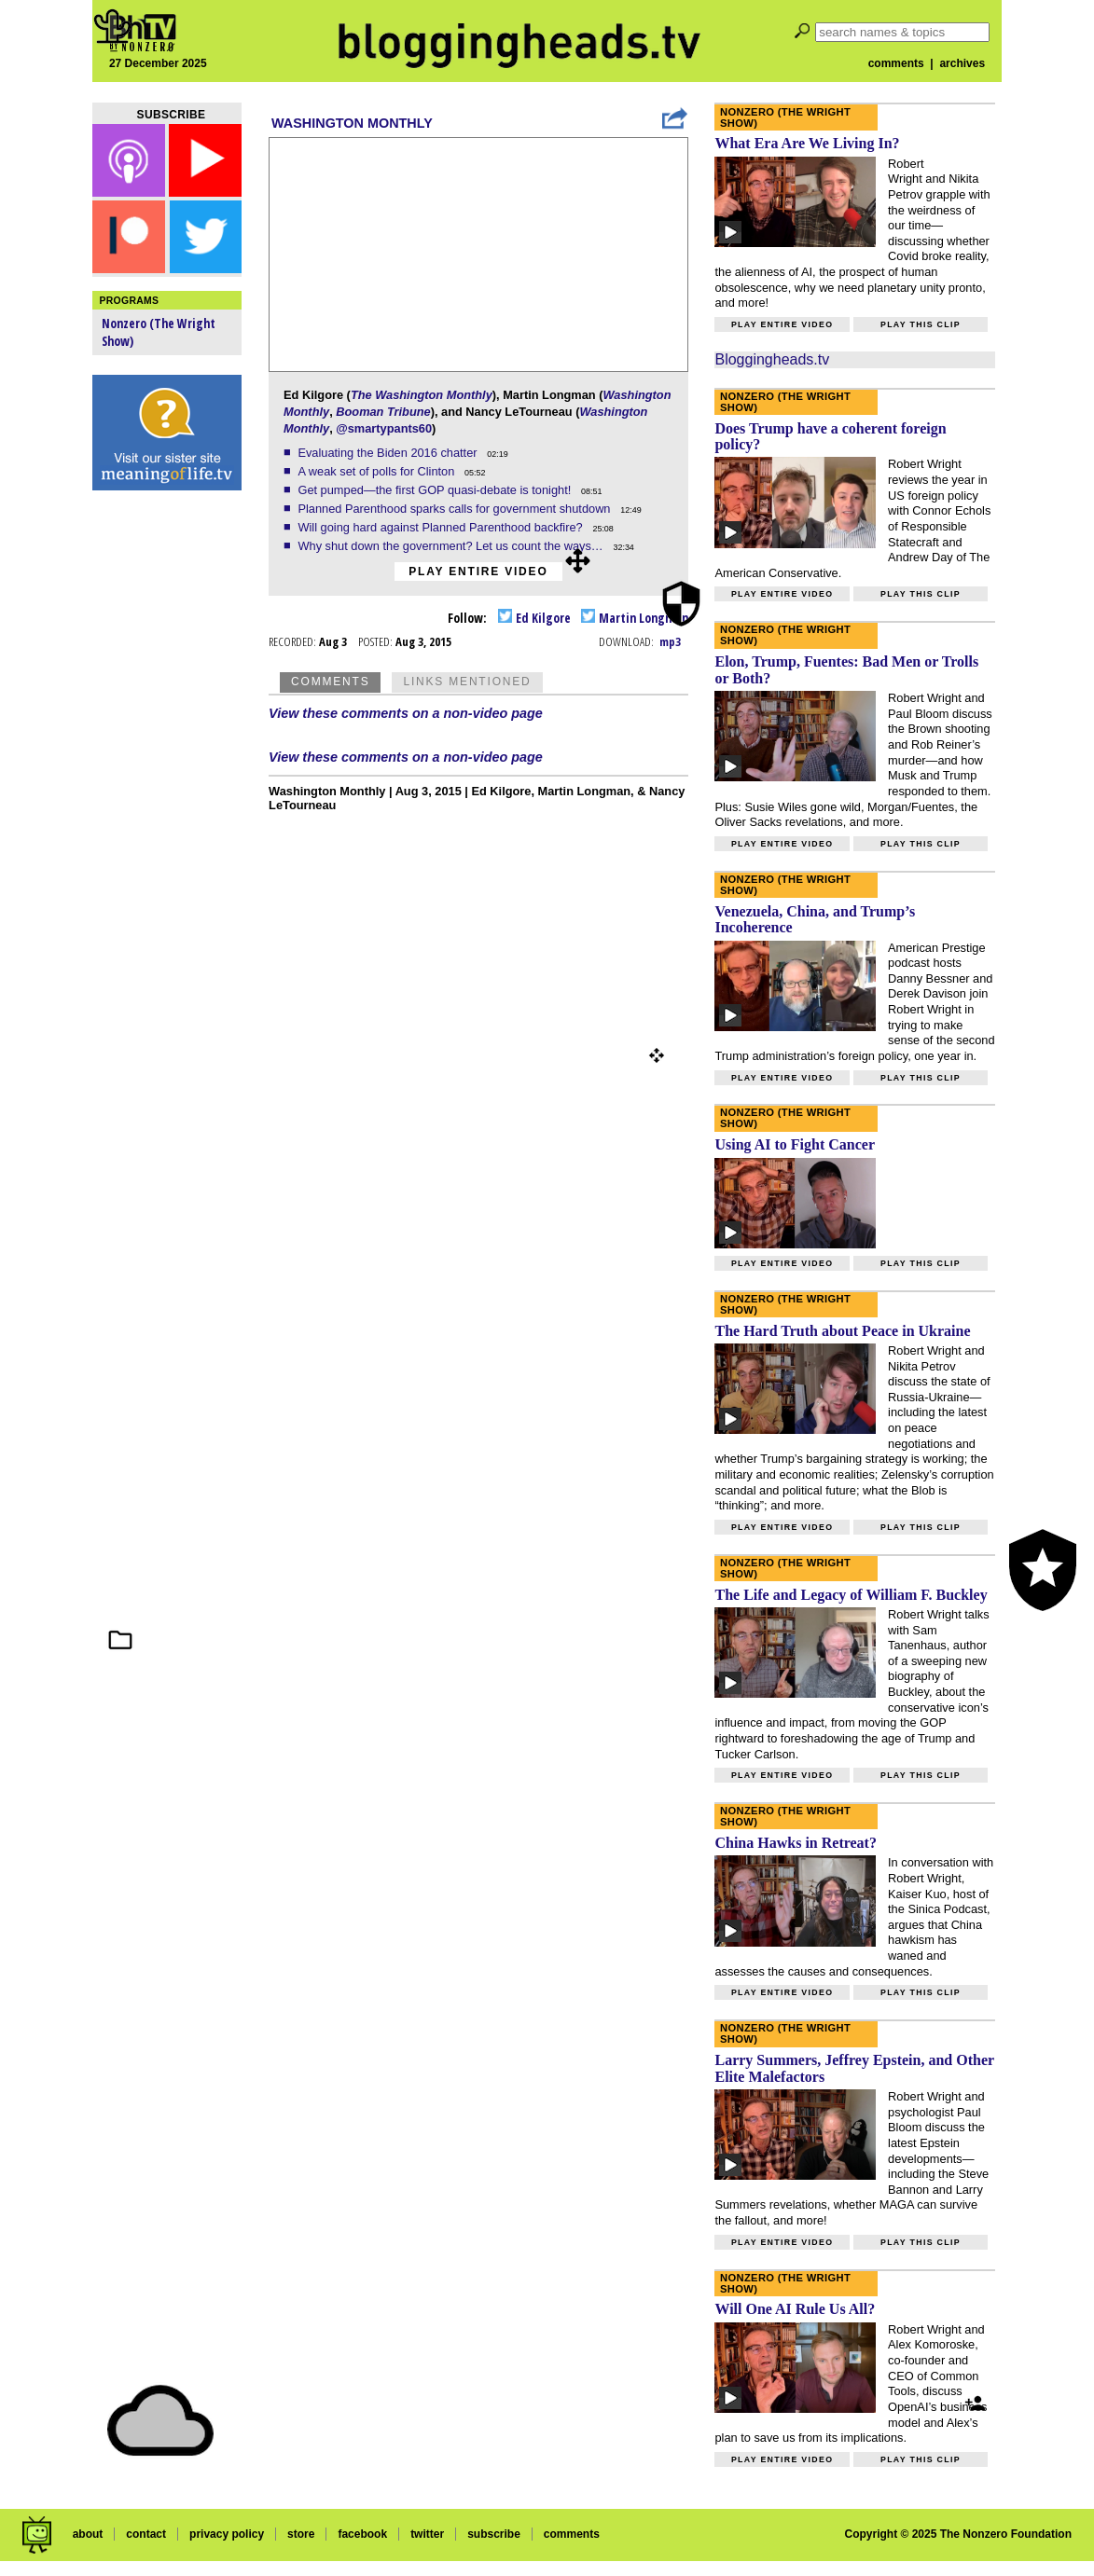 Image resolution: width=1094 pixels, height=2576 pixels. What do you see at coordinates (577, 560) in the screenshot?
I see `move or drag an element freely` at bounding box center [577, 560].